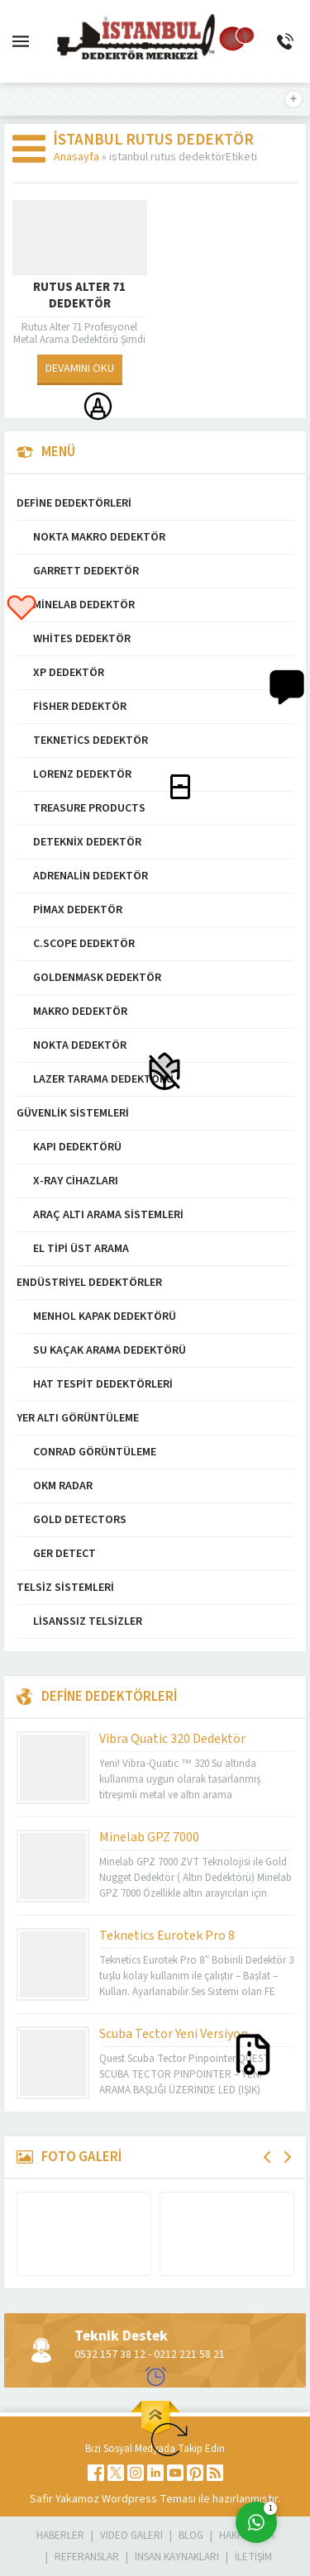  What do you see at coordinates (98, 406) in the screenshot?
I see `select marker or highlighter tool` at bounding box center [98, 406].